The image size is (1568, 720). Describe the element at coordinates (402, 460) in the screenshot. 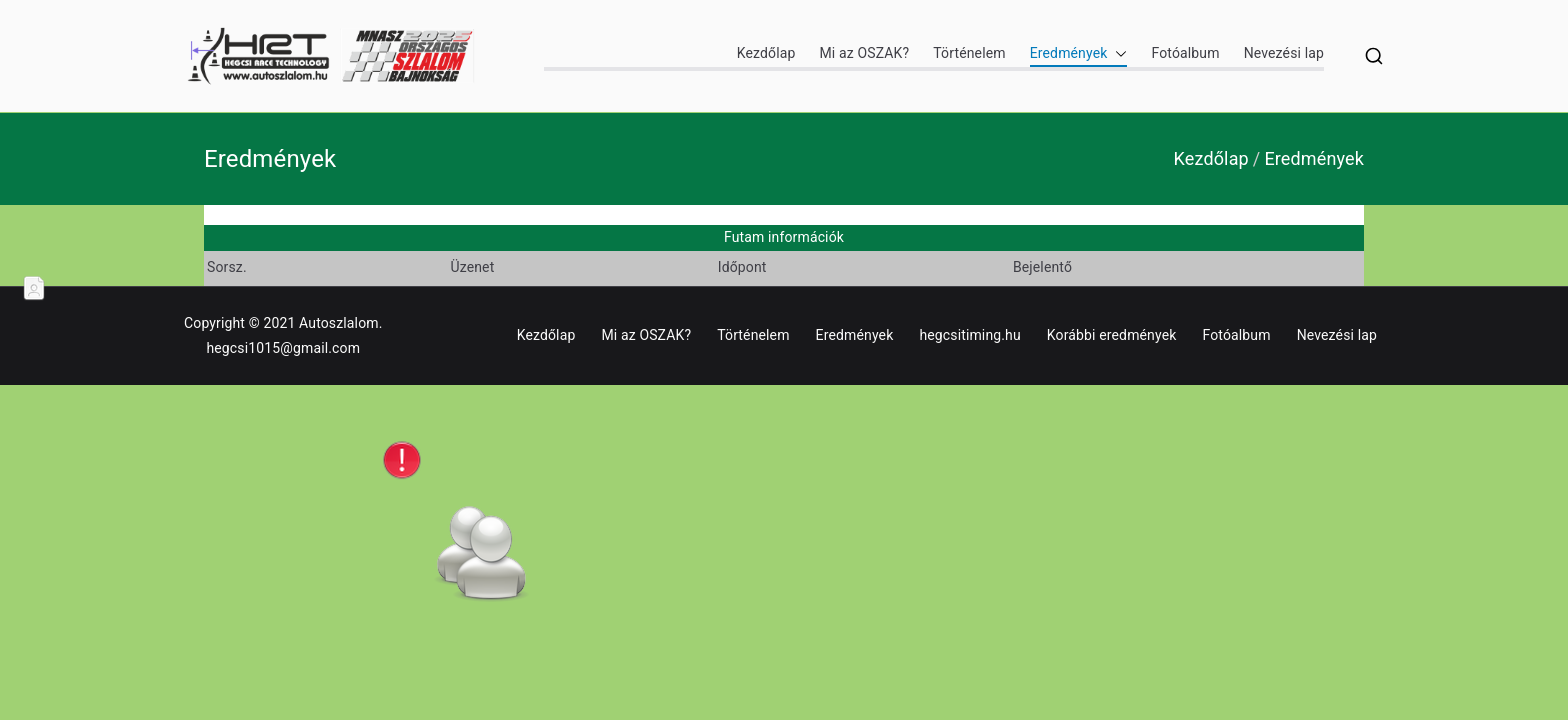

I see `indicates a warning or alert requiring attention` at that location.